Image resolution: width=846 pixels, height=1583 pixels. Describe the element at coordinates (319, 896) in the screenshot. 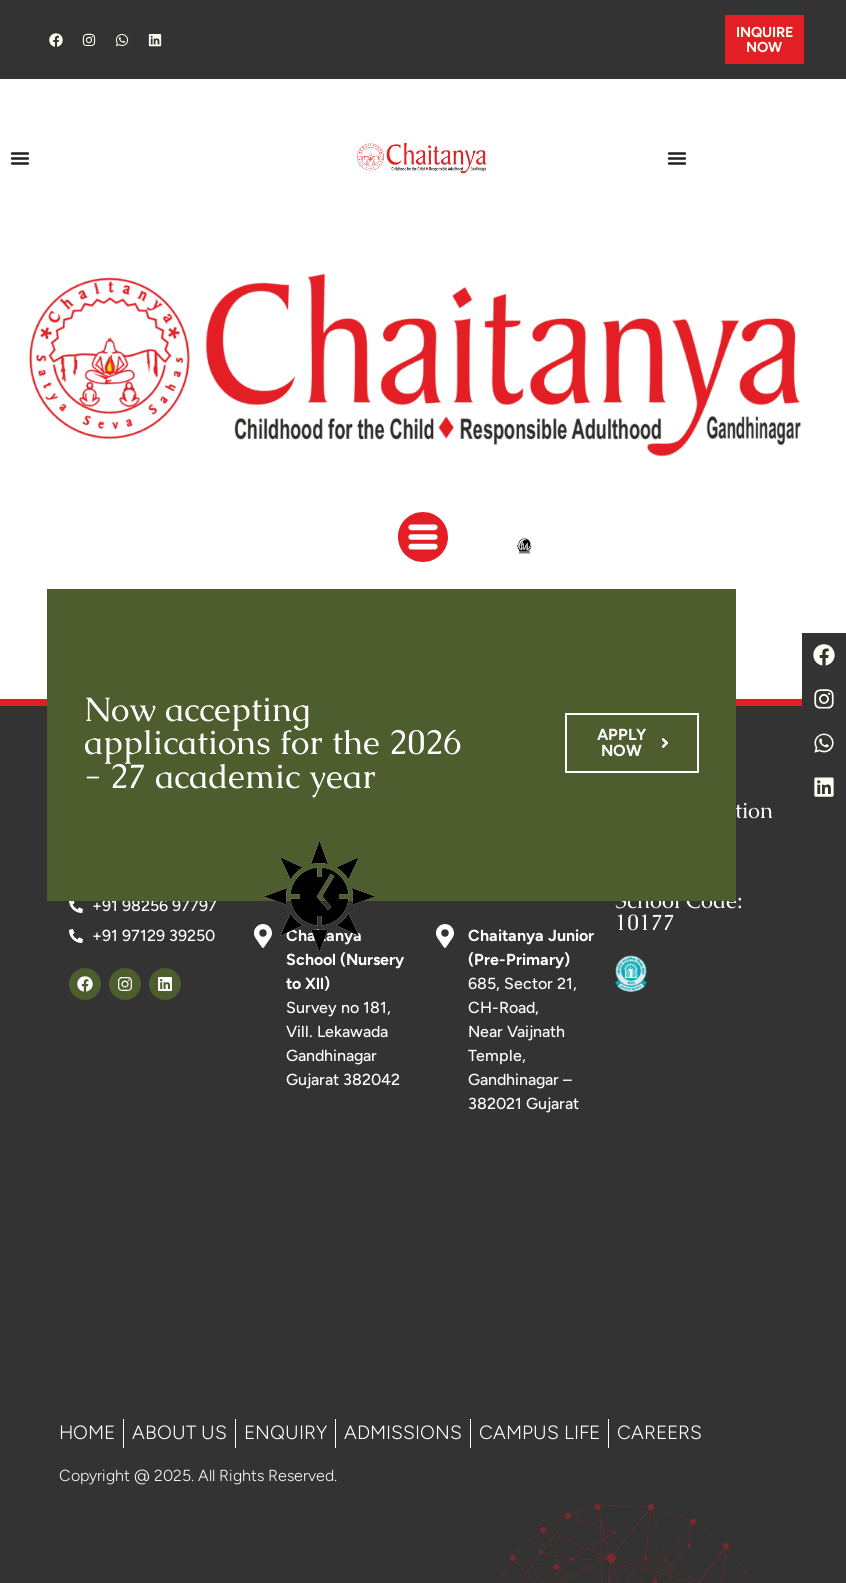

I see `view or set sun-based time settings` at that location.